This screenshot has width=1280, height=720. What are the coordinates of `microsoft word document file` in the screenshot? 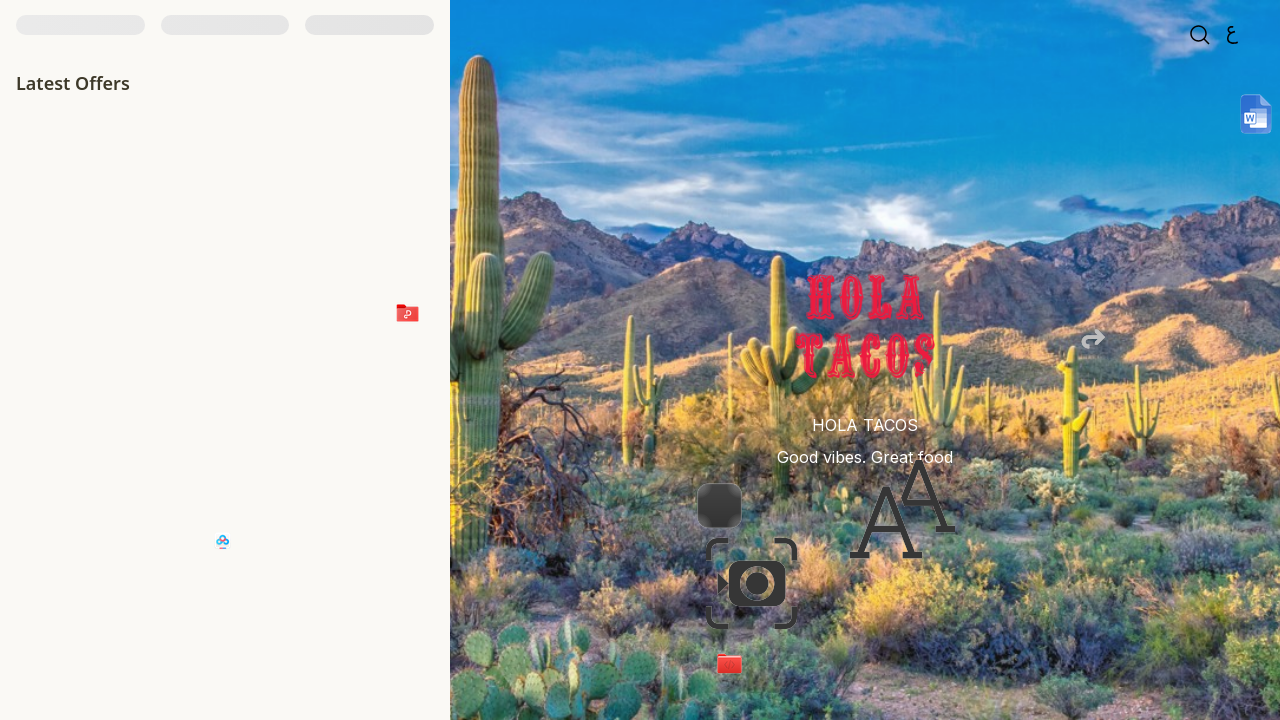 It's located at (1256, 114).